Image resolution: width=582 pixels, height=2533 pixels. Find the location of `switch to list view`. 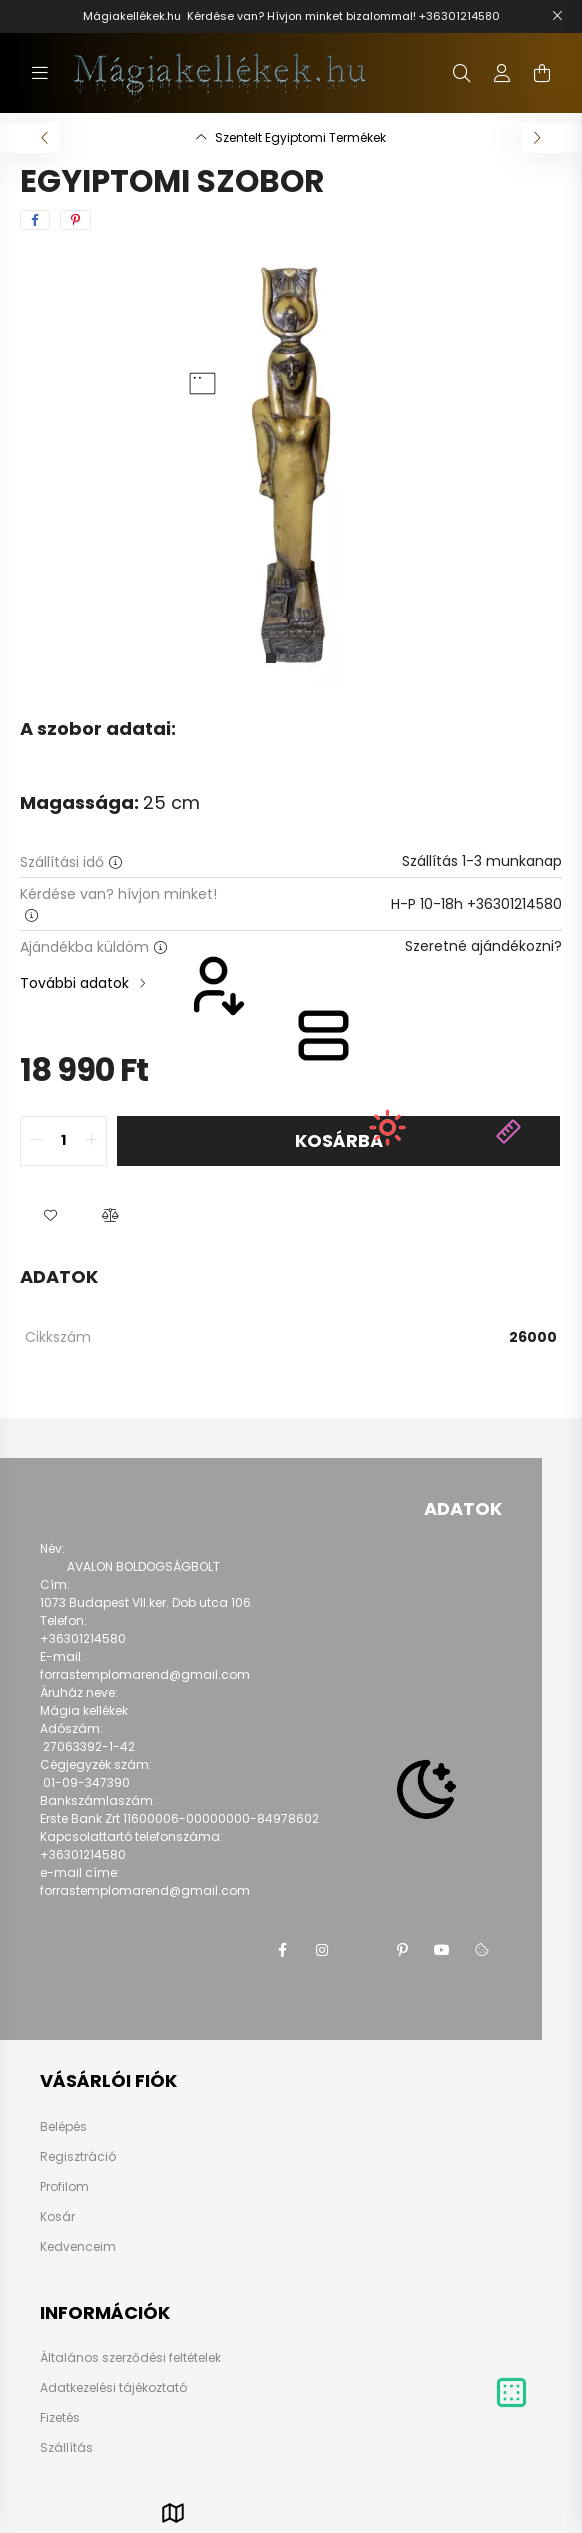

switch to list view is located at coordinates (323, 1035).